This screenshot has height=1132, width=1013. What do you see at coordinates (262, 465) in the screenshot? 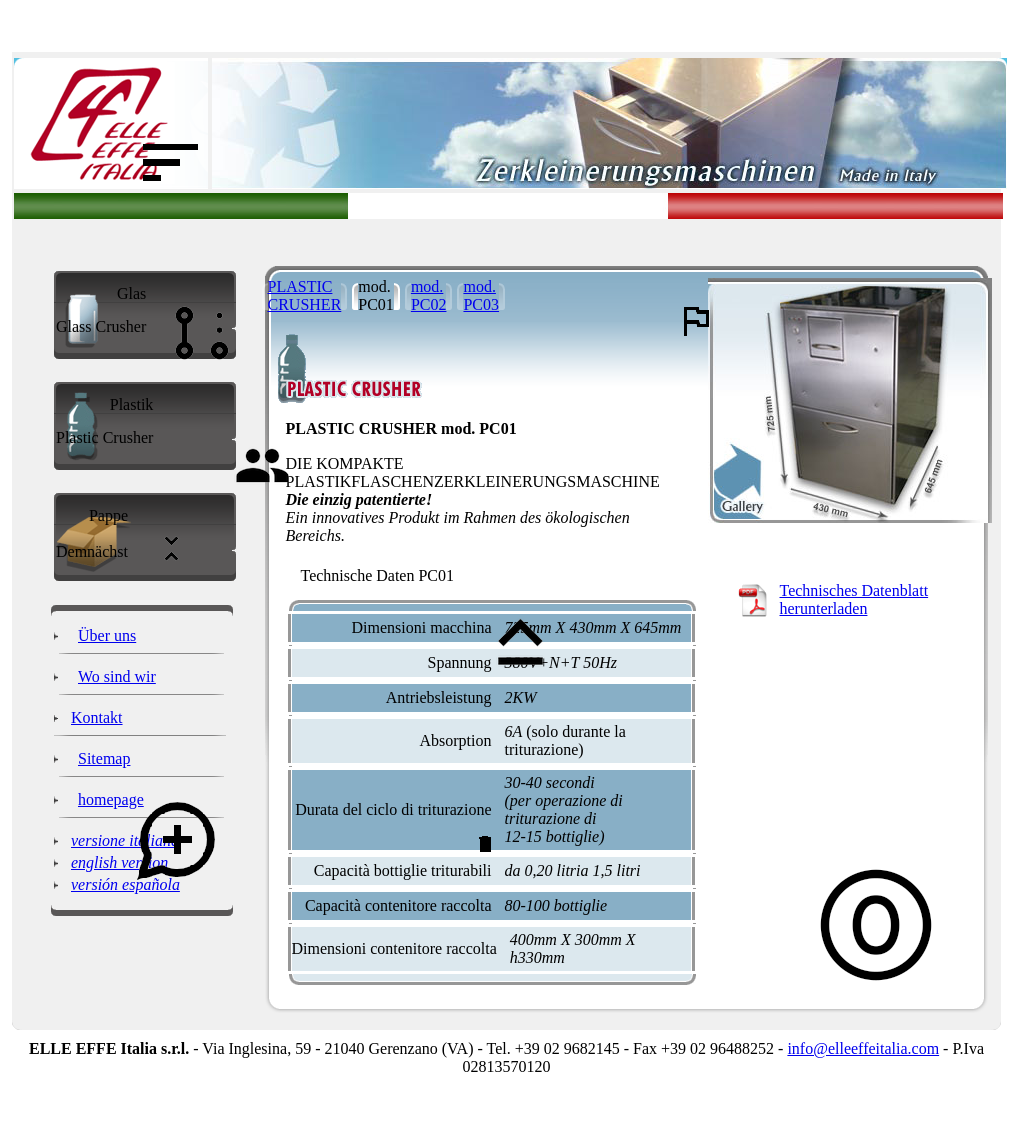
I see `view contacts or people list` at bounding box center [262, 465].